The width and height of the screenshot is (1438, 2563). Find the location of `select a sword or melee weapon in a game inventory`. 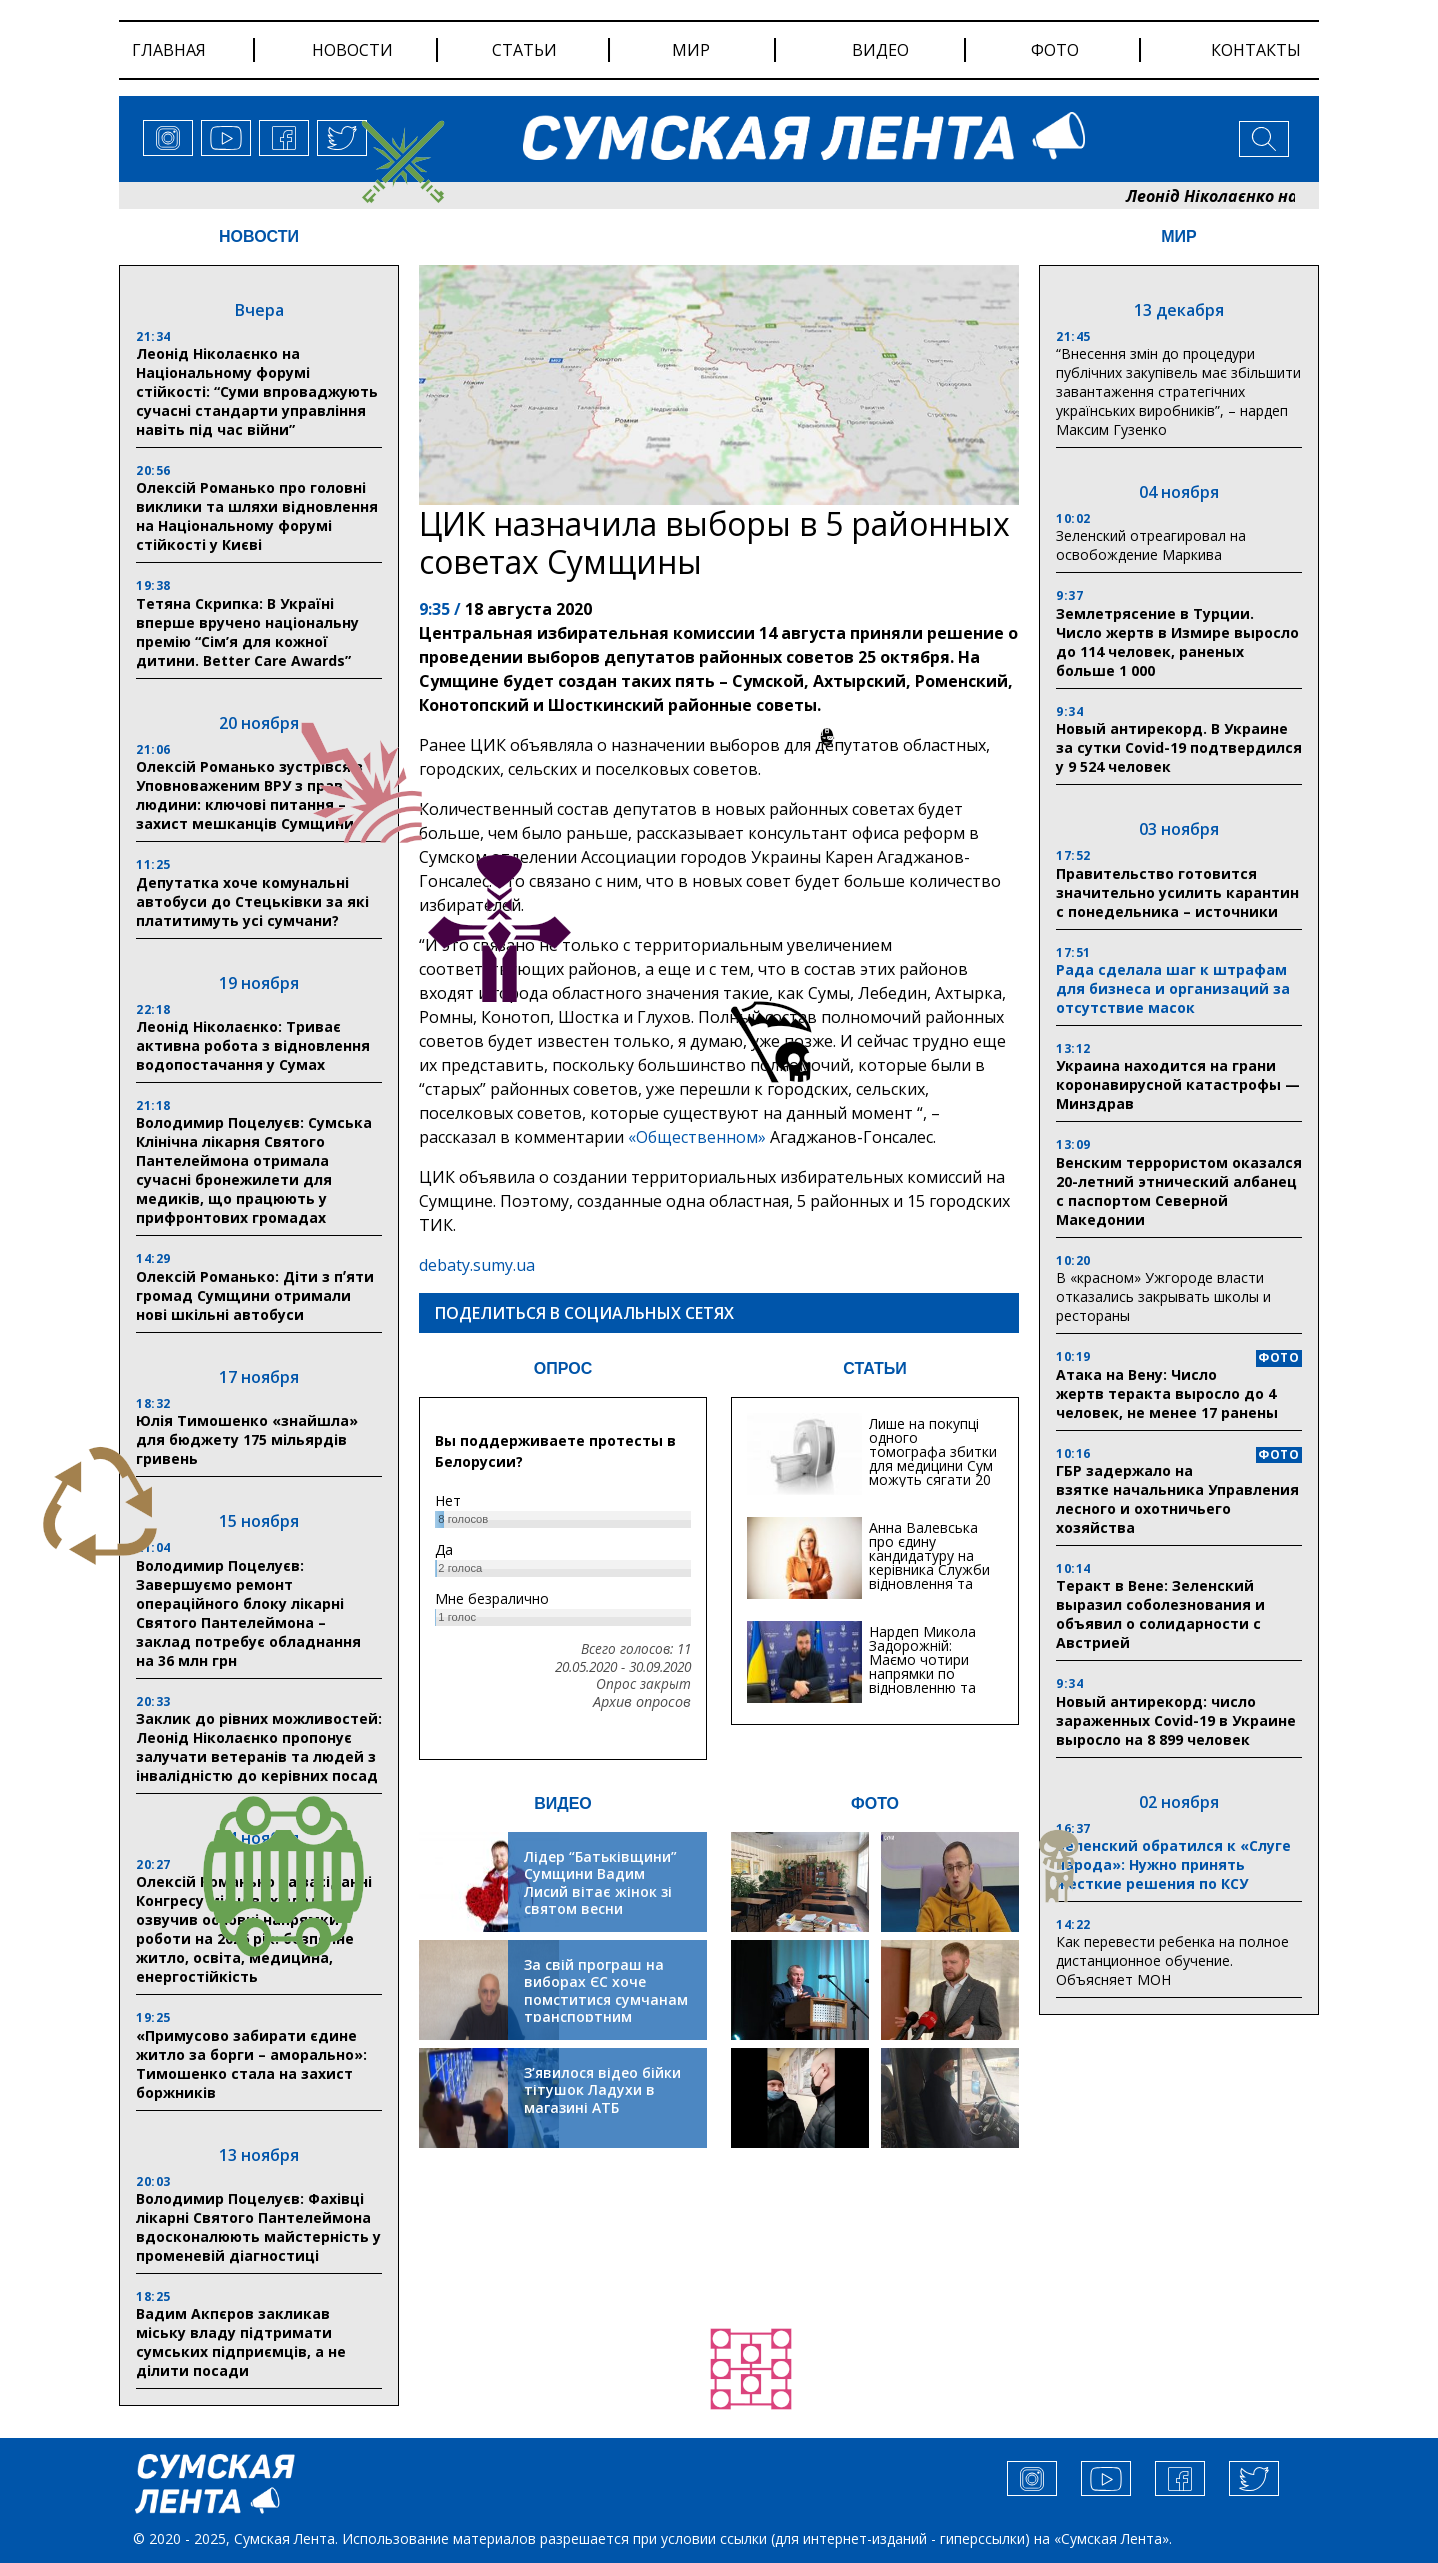

select a sword or melee weapon in a game inventory is located at coordinates (499, 927).